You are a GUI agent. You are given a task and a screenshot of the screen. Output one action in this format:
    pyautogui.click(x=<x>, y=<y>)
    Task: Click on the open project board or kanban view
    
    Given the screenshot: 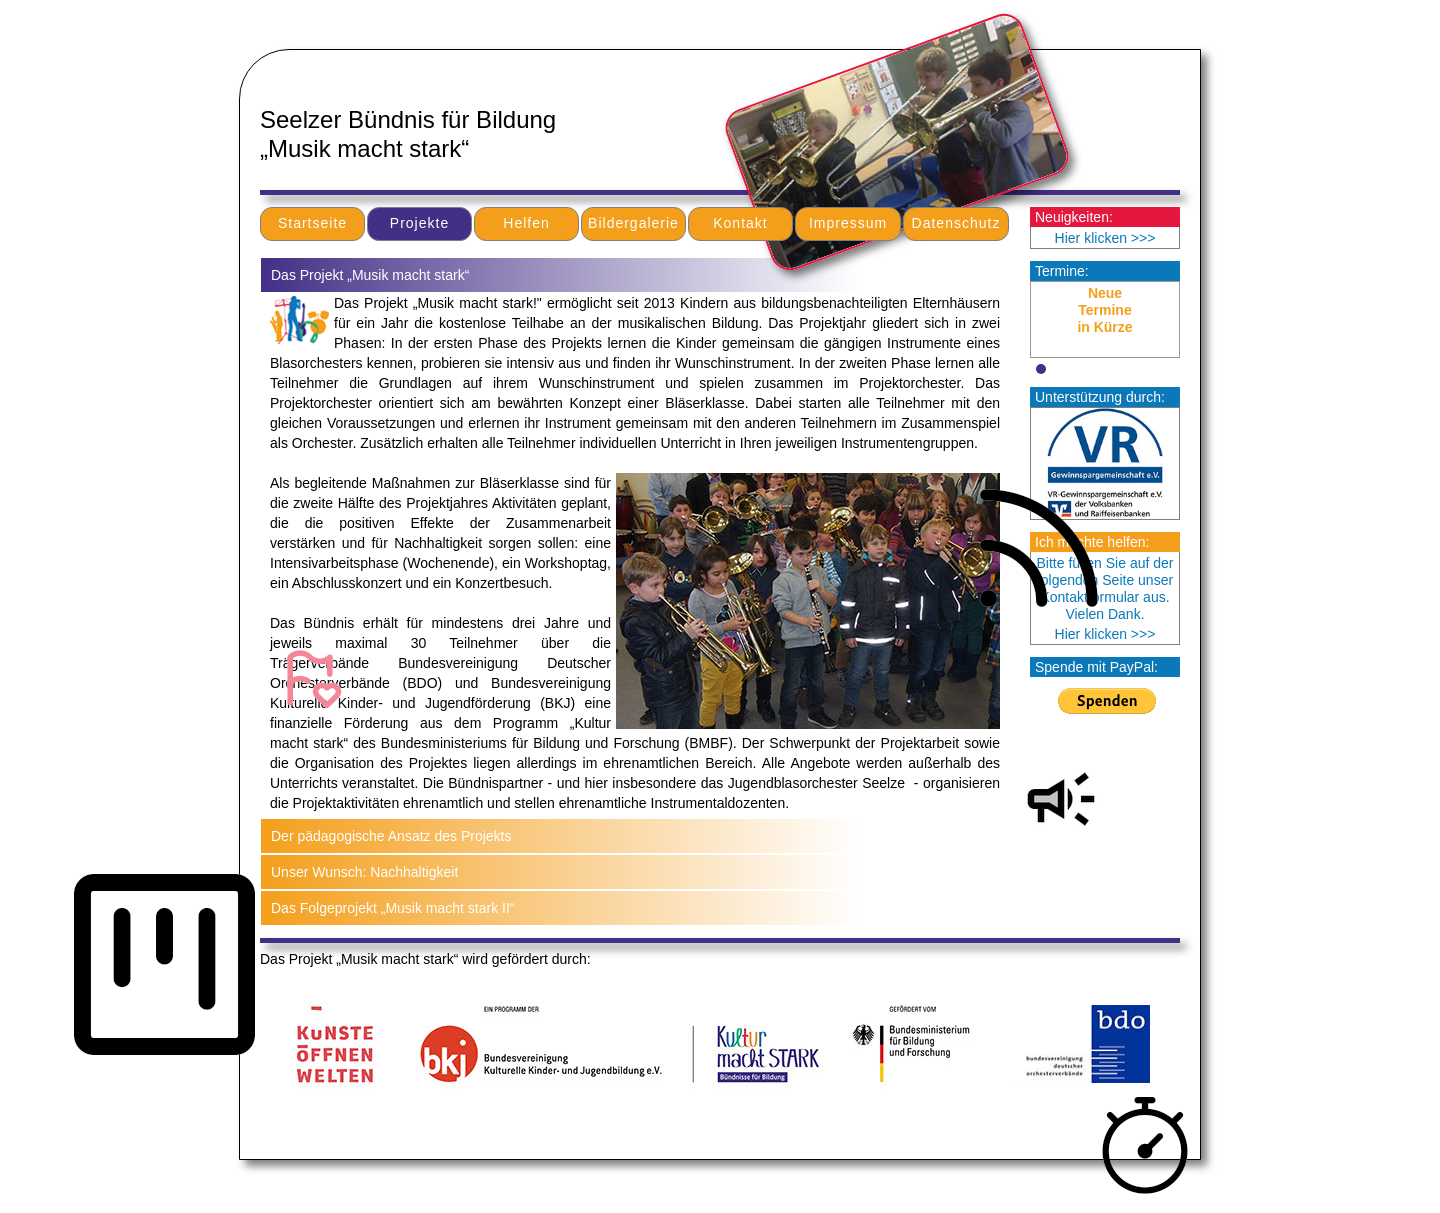 What is the action you would take?
    pyautogui.click(x=164, y=964)
    